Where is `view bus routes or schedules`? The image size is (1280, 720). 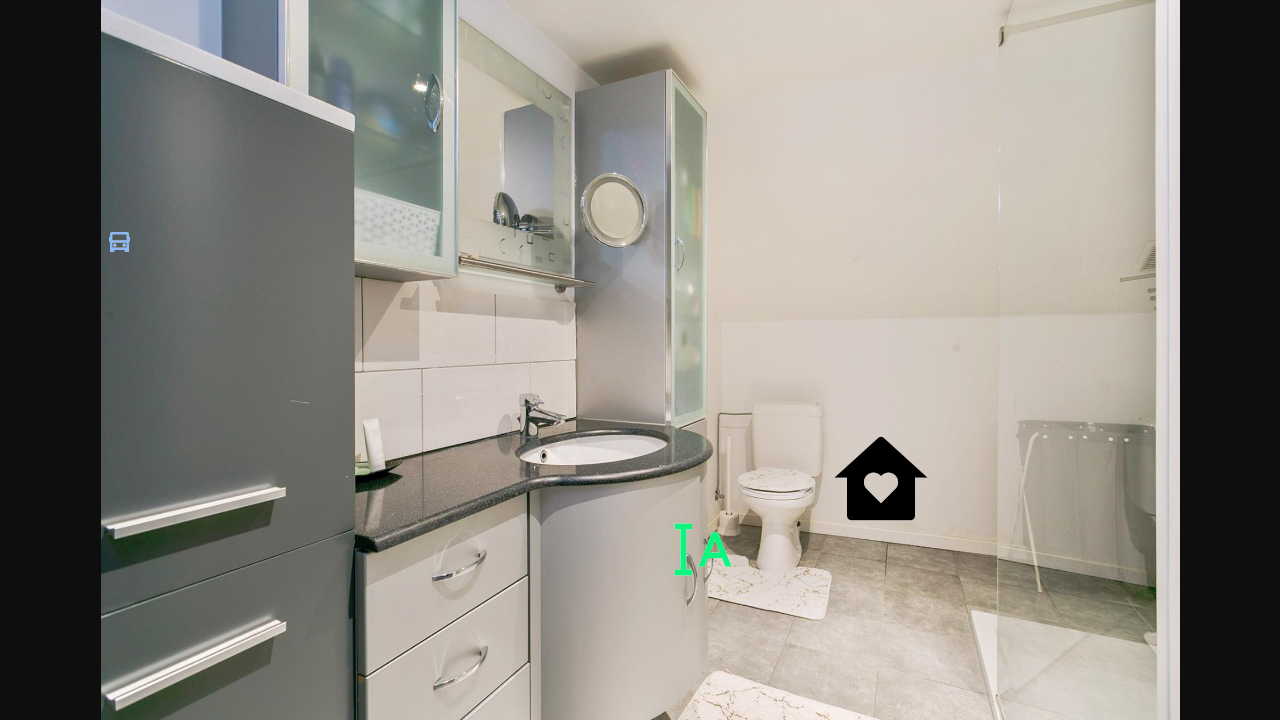
view bus routes or schedules is located at coordinates (119, 241).